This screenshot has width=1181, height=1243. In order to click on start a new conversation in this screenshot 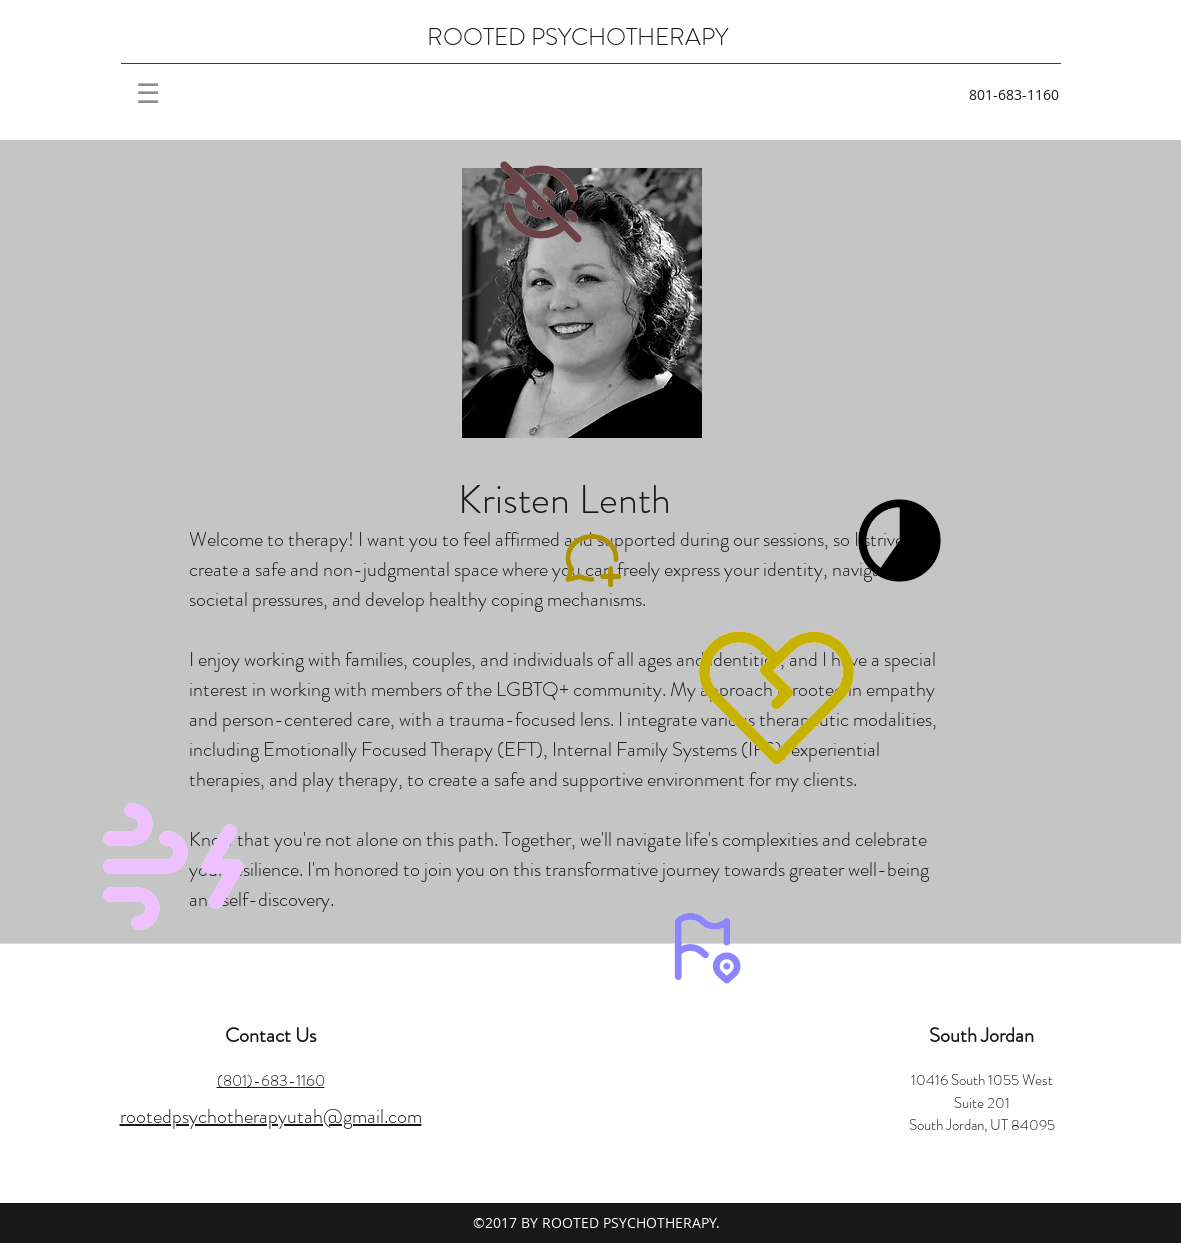, I will do `click(592, 558)`.